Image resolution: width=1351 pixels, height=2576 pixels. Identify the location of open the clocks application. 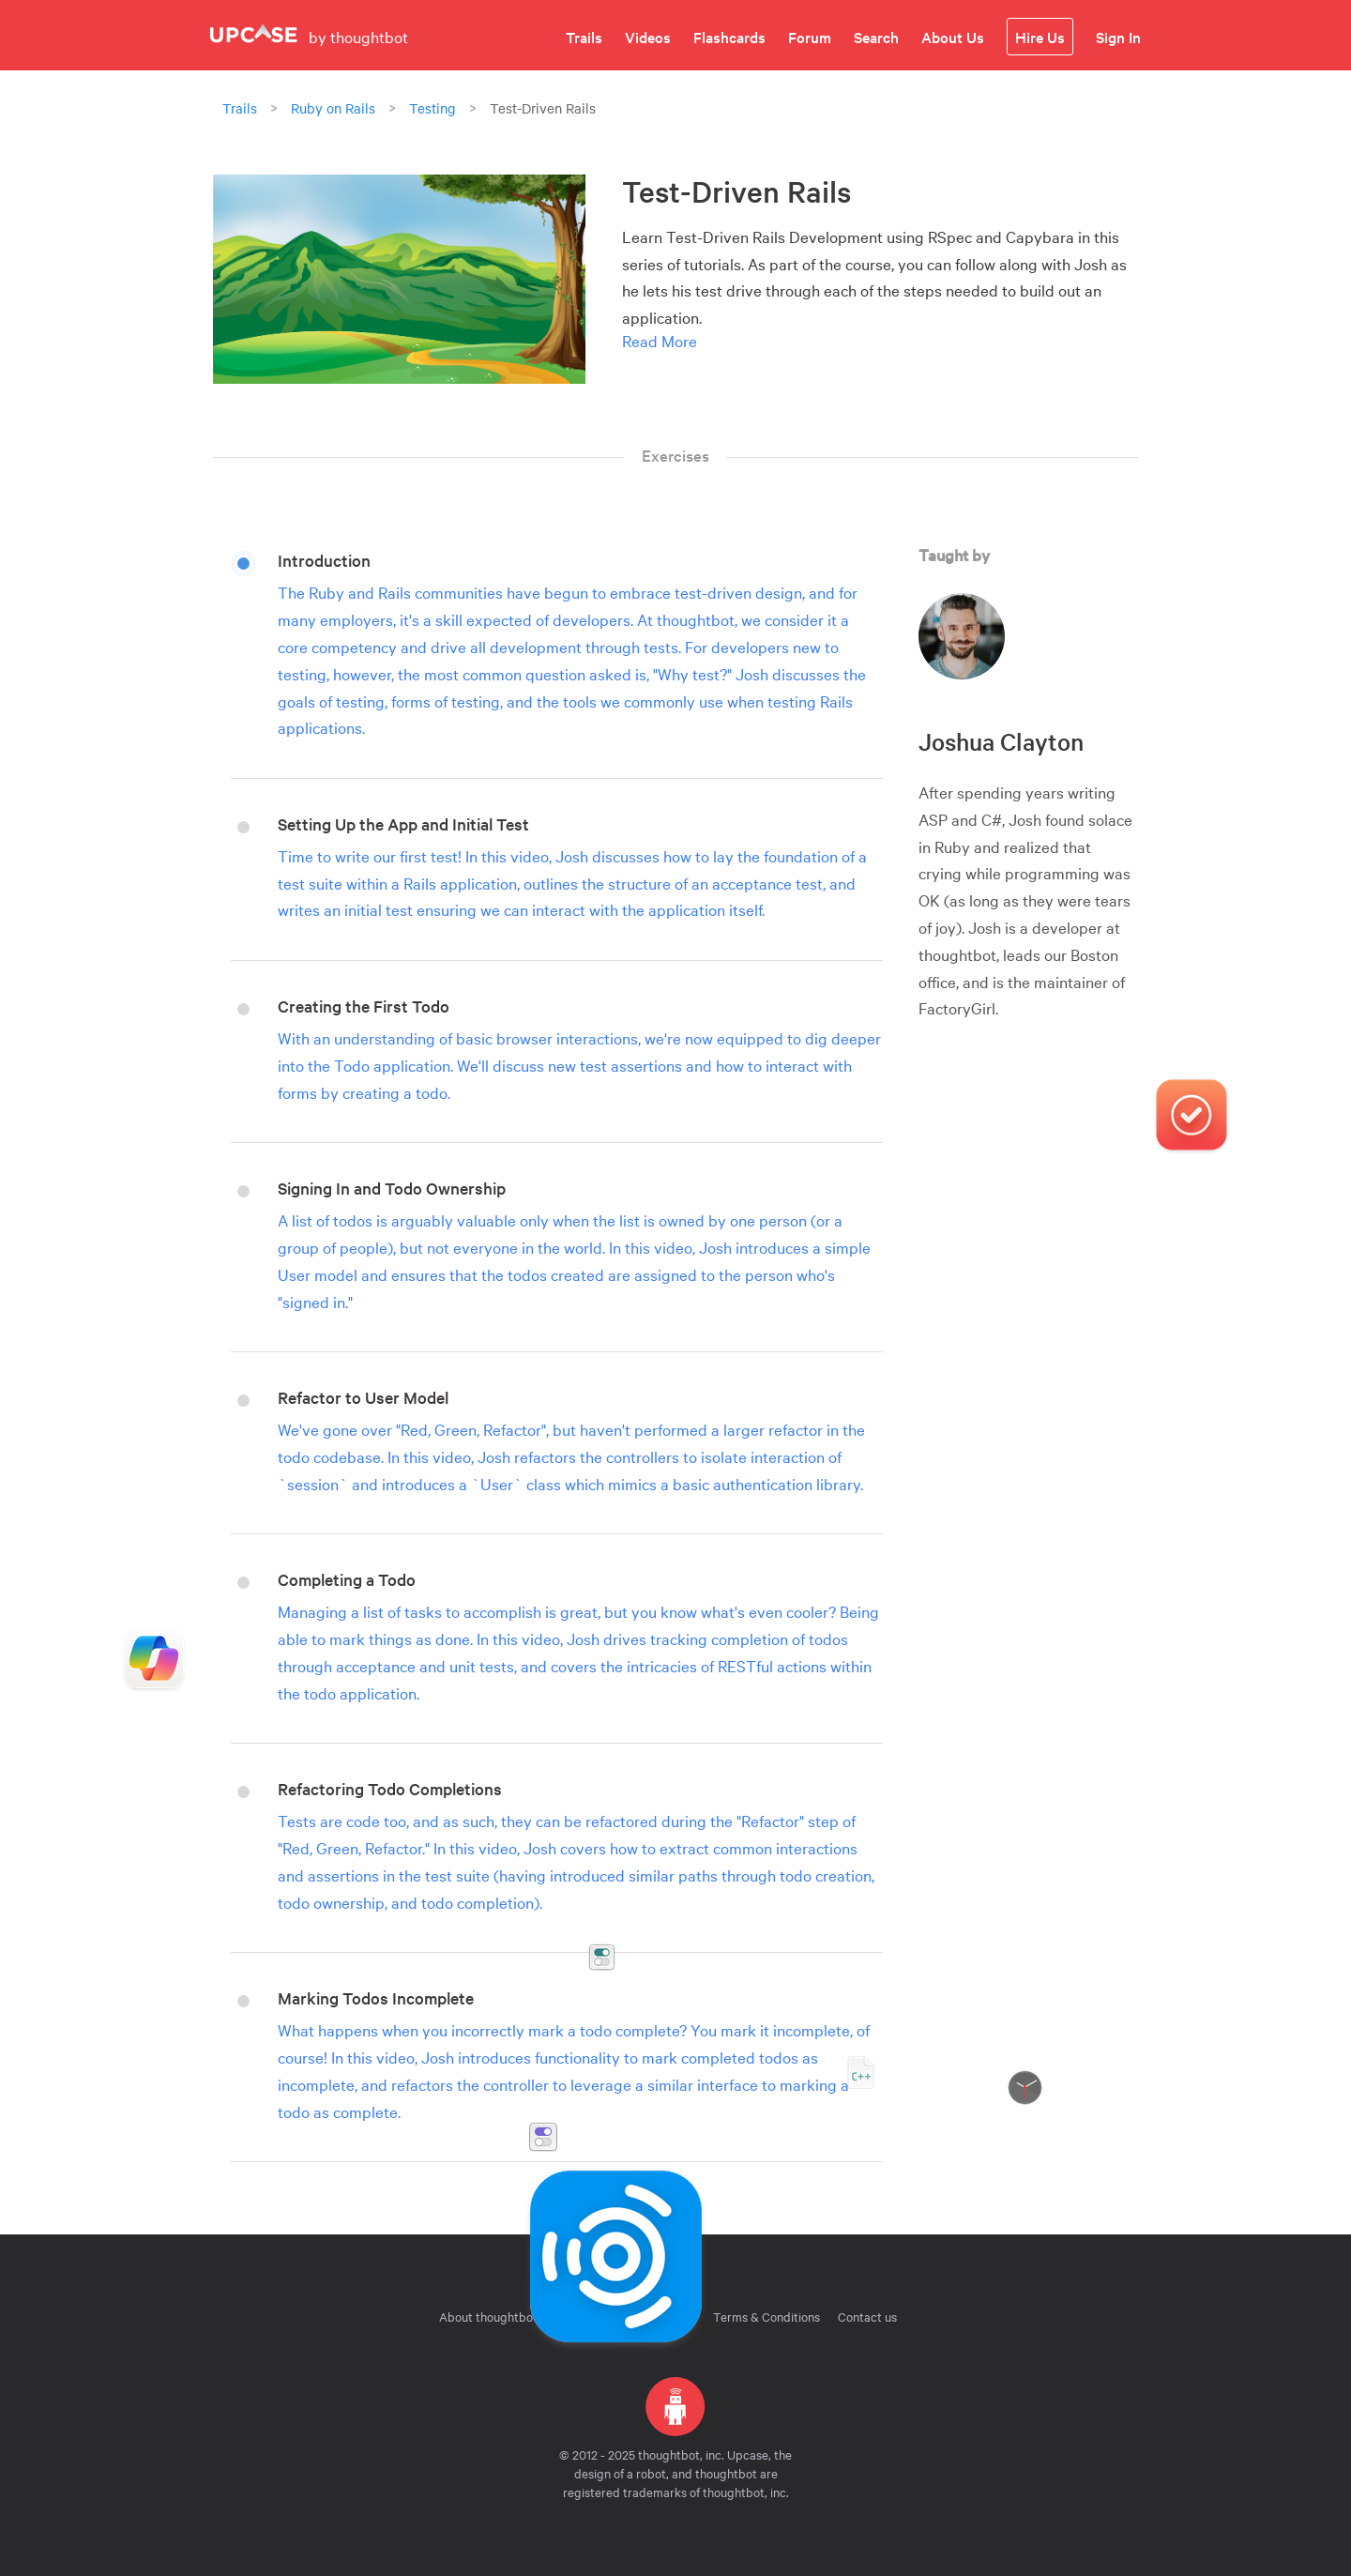
(1025, 2087).